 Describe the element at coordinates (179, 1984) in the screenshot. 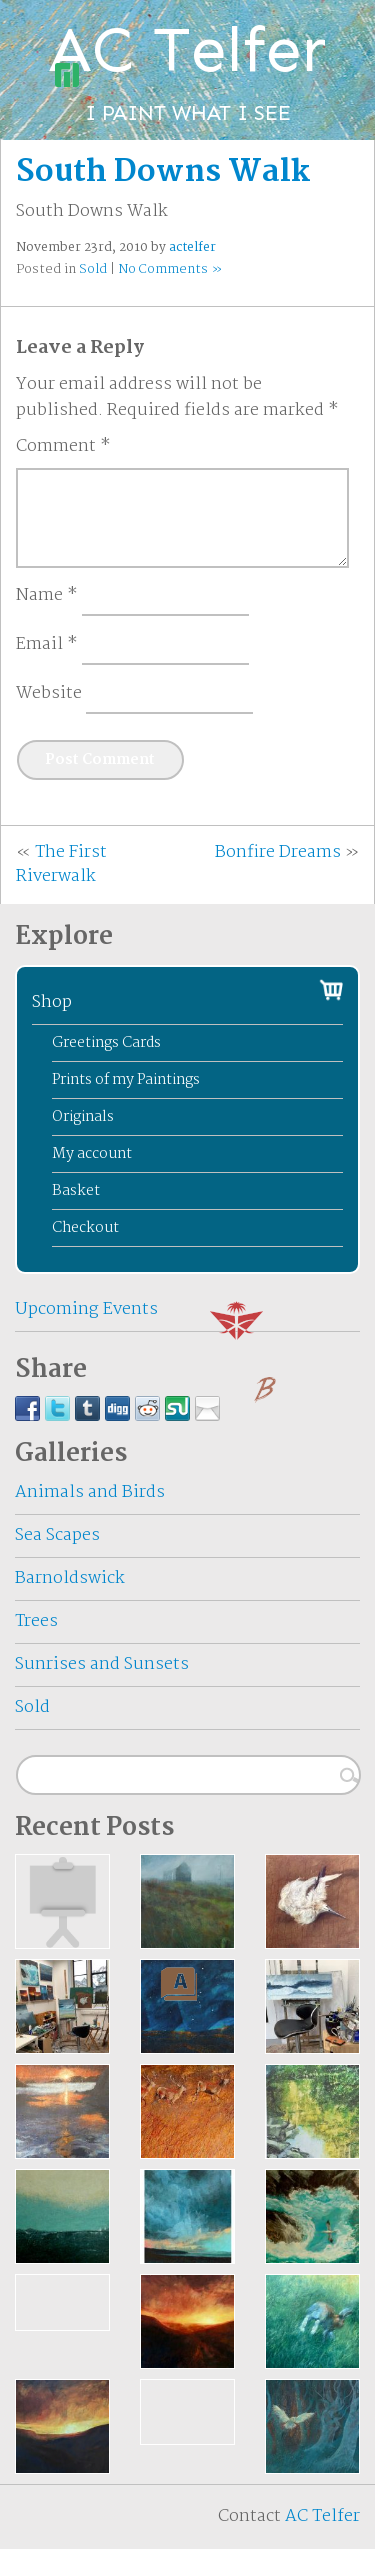

I see `open AutoCAD application` at that location.